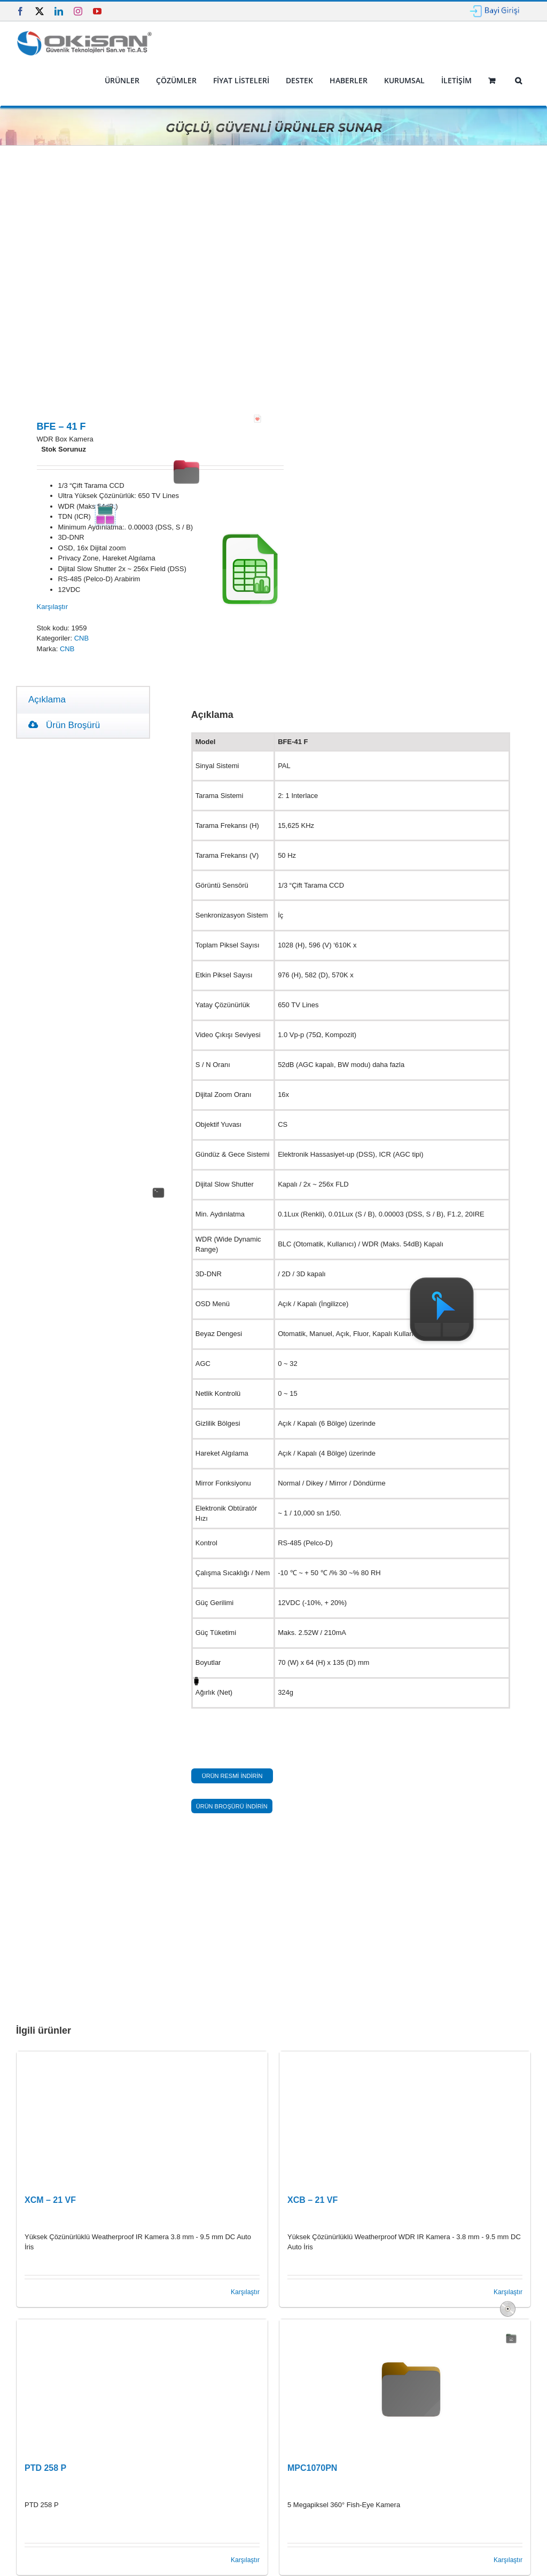  Describe the element at coordinates (257, 418) in the screenshot. I see `ruby programming language source file` at that location.